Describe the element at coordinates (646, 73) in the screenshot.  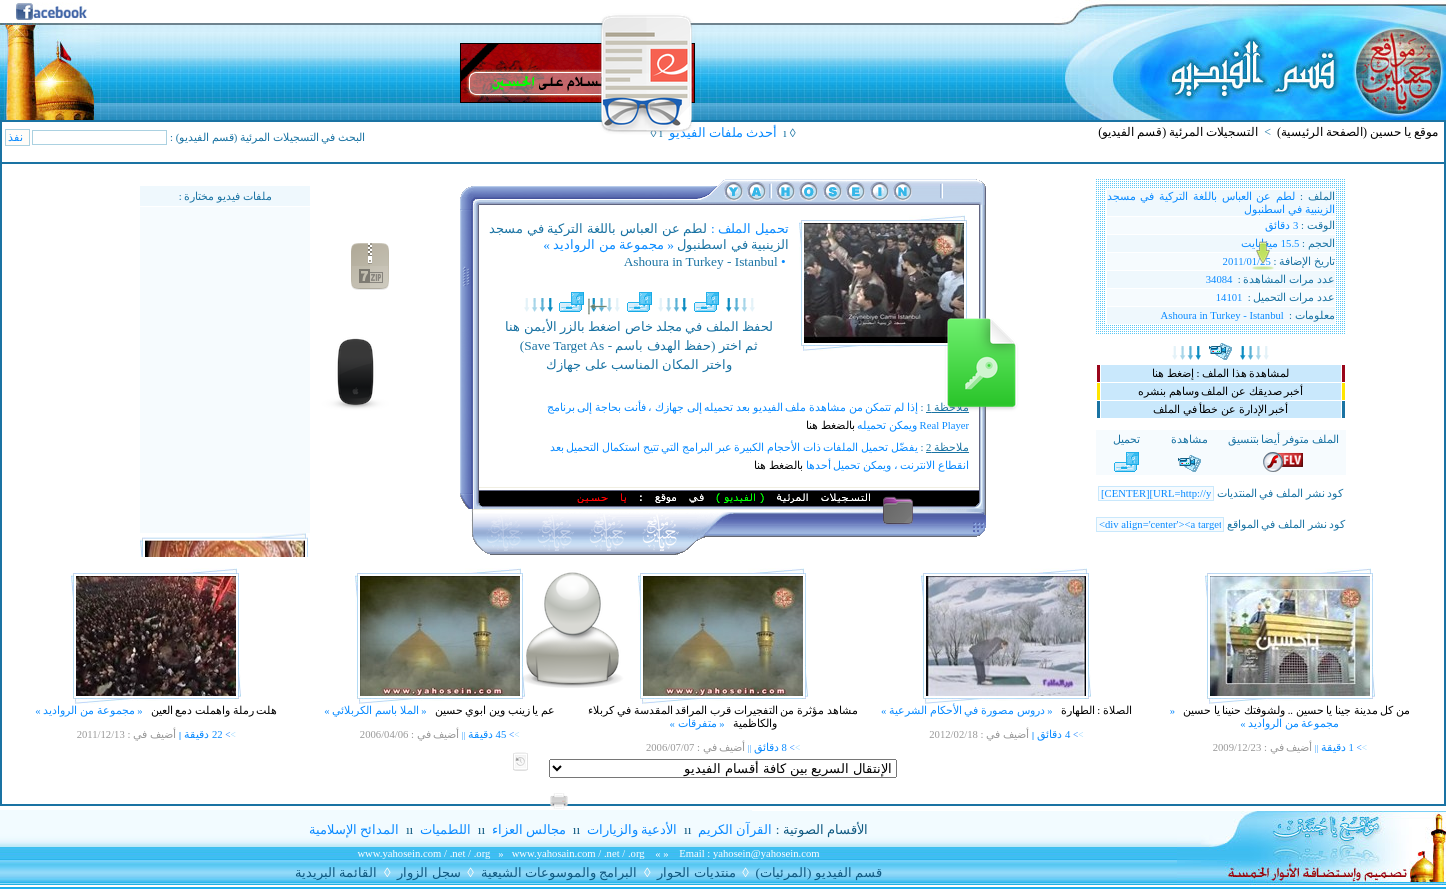
I see `open atril document viewer` at that location.